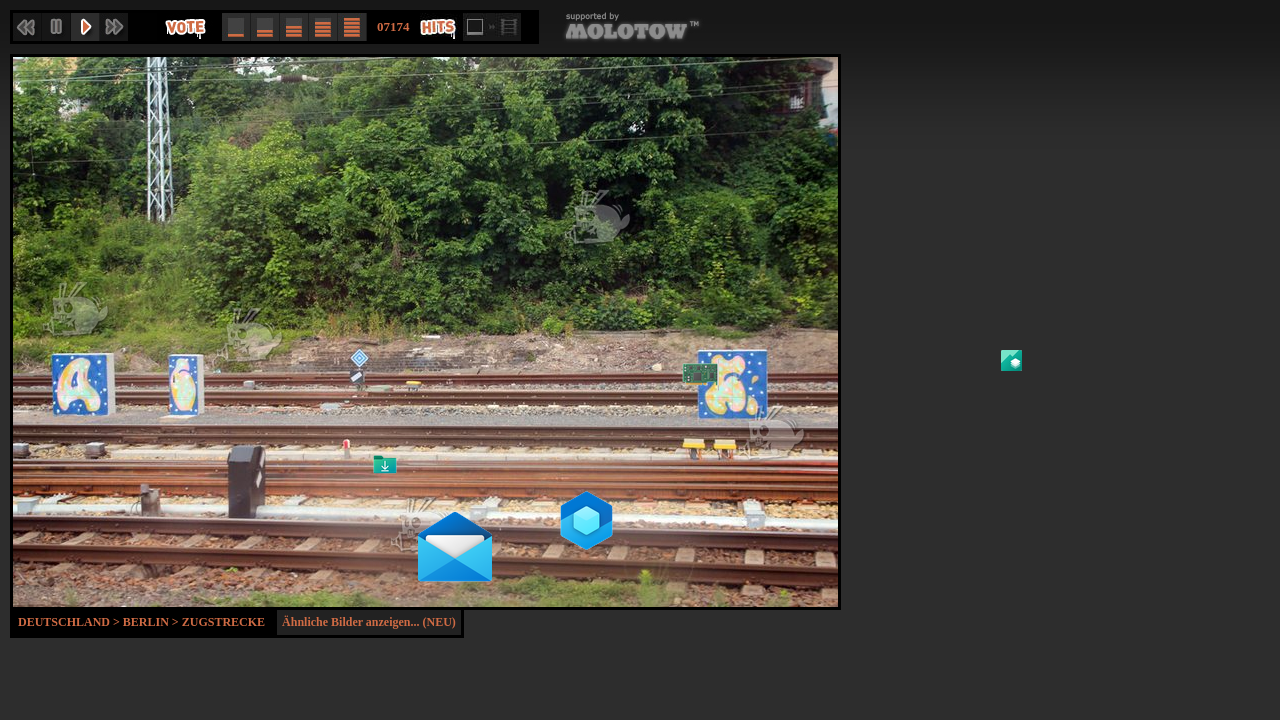  Describe the element at coordinates (702, 374) in the screenshot. I see `view motherboard or hardware information` at that location.